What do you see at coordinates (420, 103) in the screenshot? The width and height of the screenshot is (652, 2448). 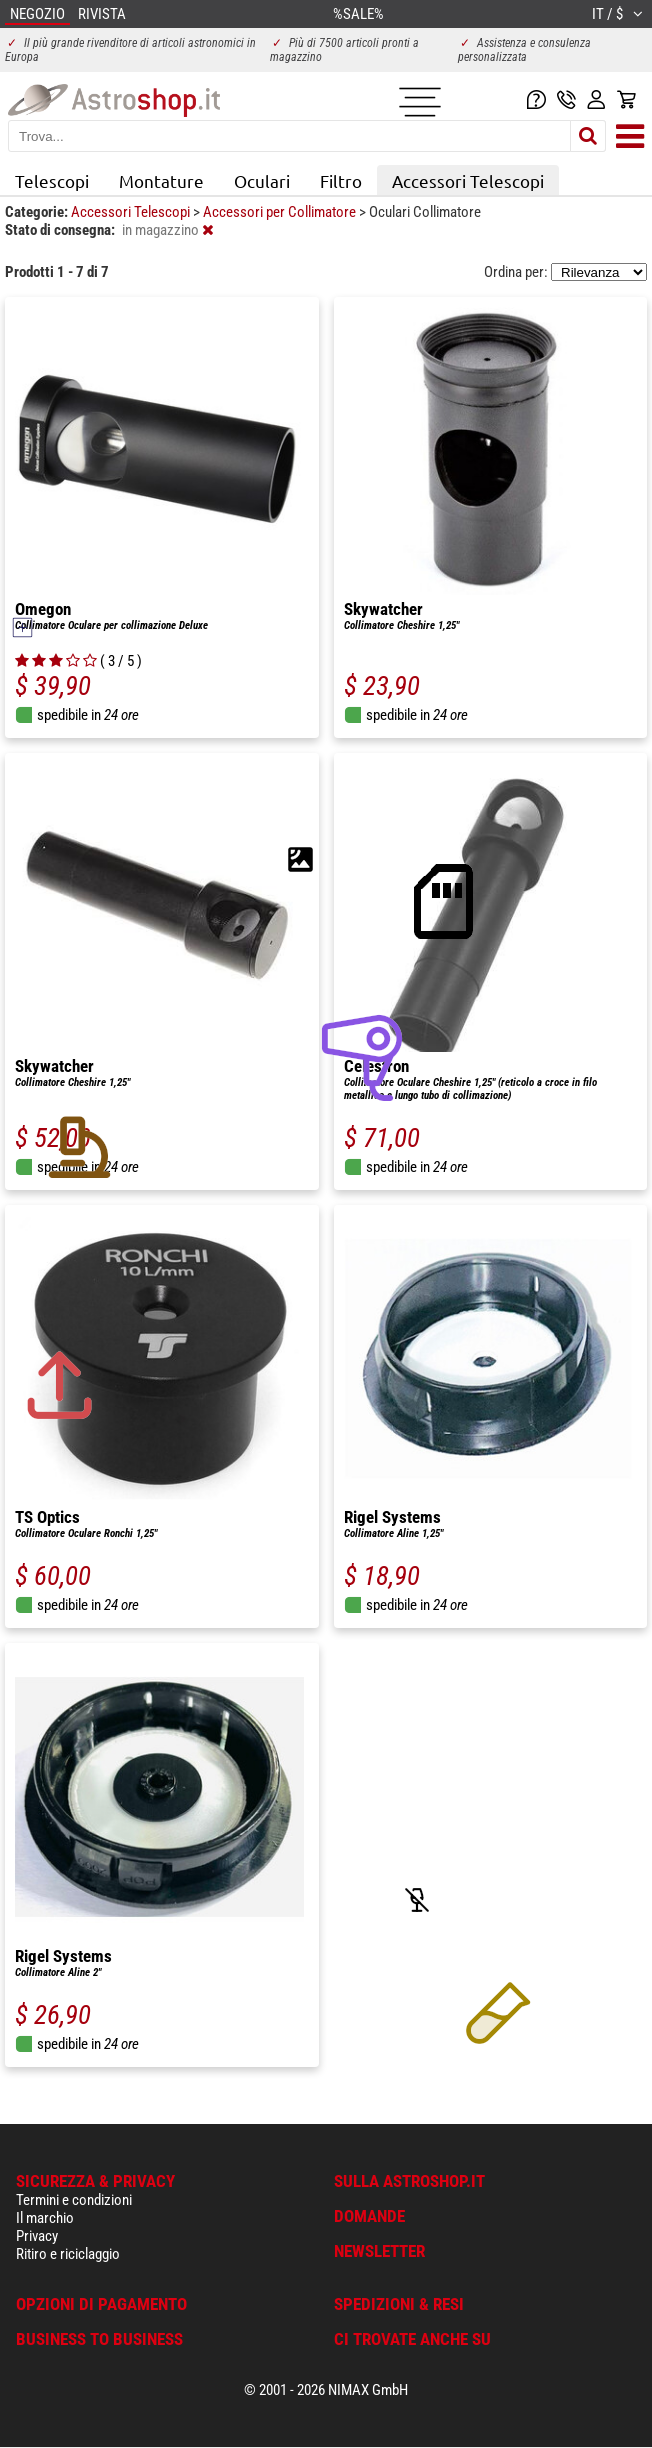 I see `center align text` at bounding box center [420, 103].